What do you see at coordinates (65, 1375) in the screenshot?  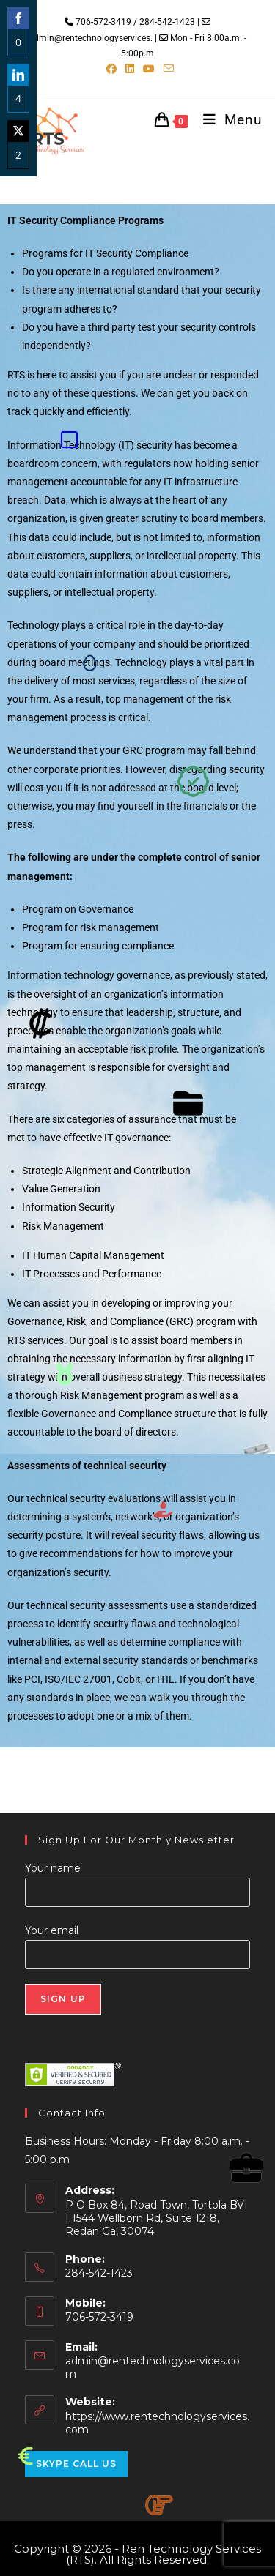 I see `view achievements or awards` at bounding box center [65, 1375].